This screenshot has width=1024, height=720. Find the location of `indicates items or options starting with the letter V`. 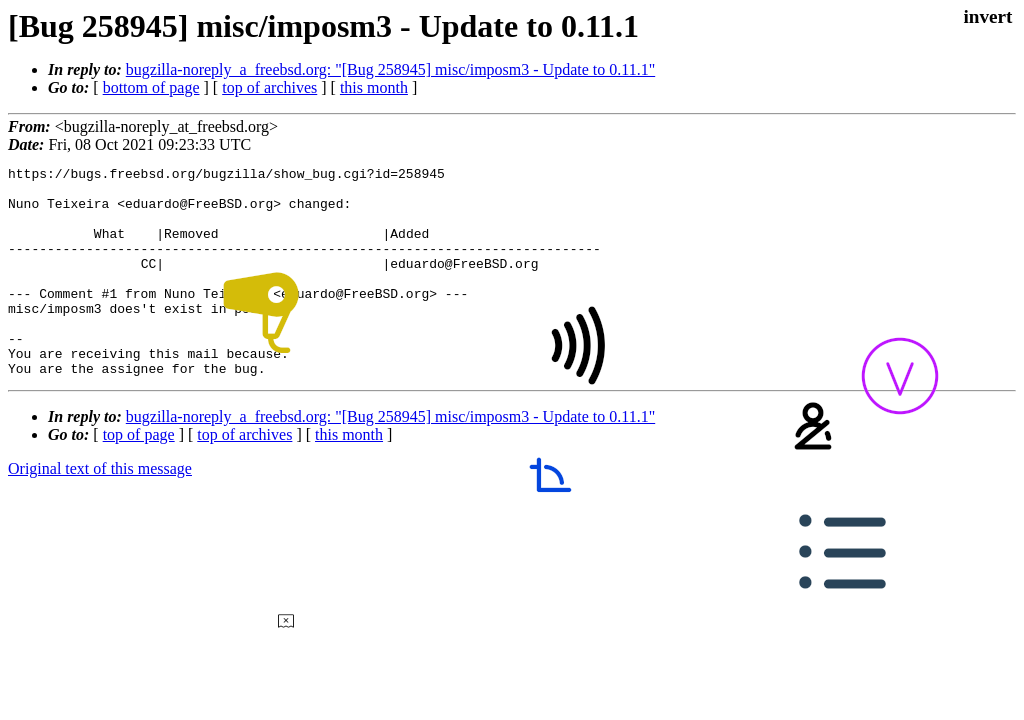

indicates items or options starting with the letter V is located at coordinates (900, 376).